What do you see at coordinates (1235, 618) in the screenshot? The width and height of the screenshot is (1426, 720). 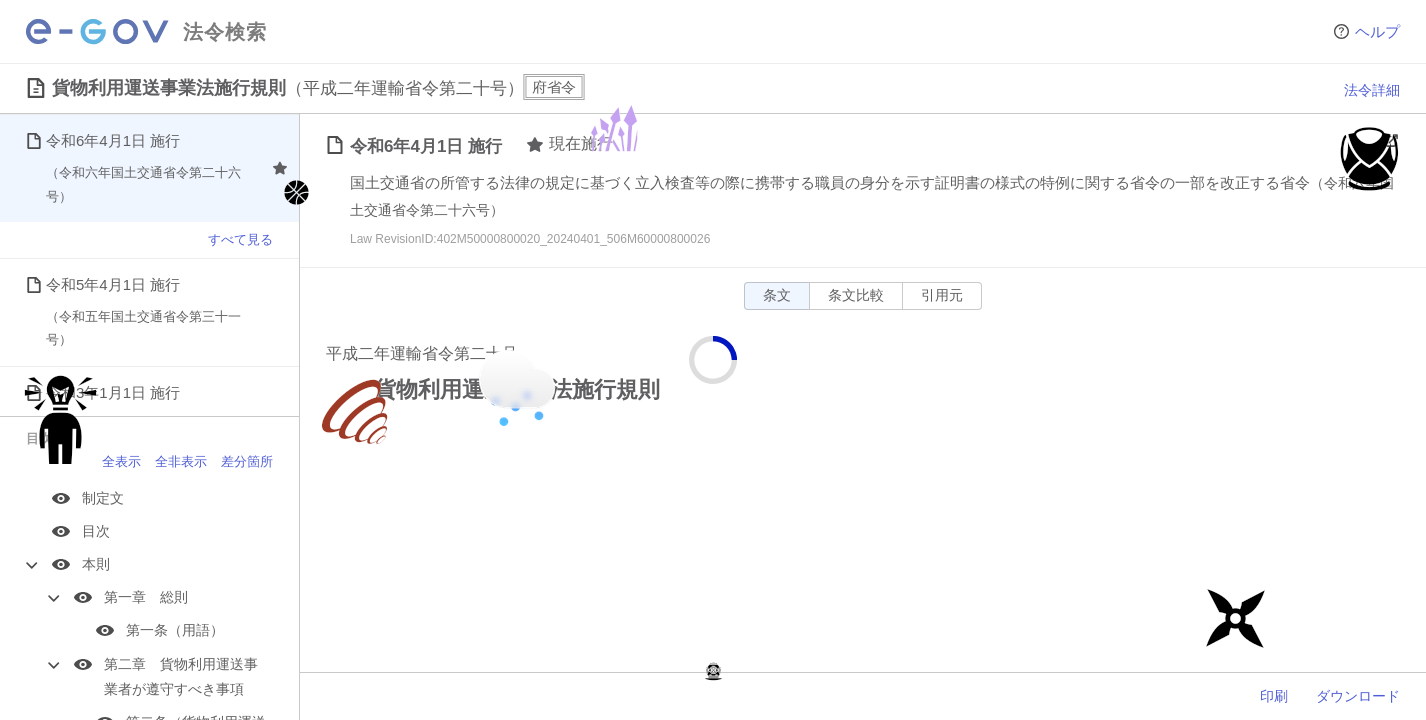 I see `select ninja or stealth character class` at bounding box center [1235, 618].